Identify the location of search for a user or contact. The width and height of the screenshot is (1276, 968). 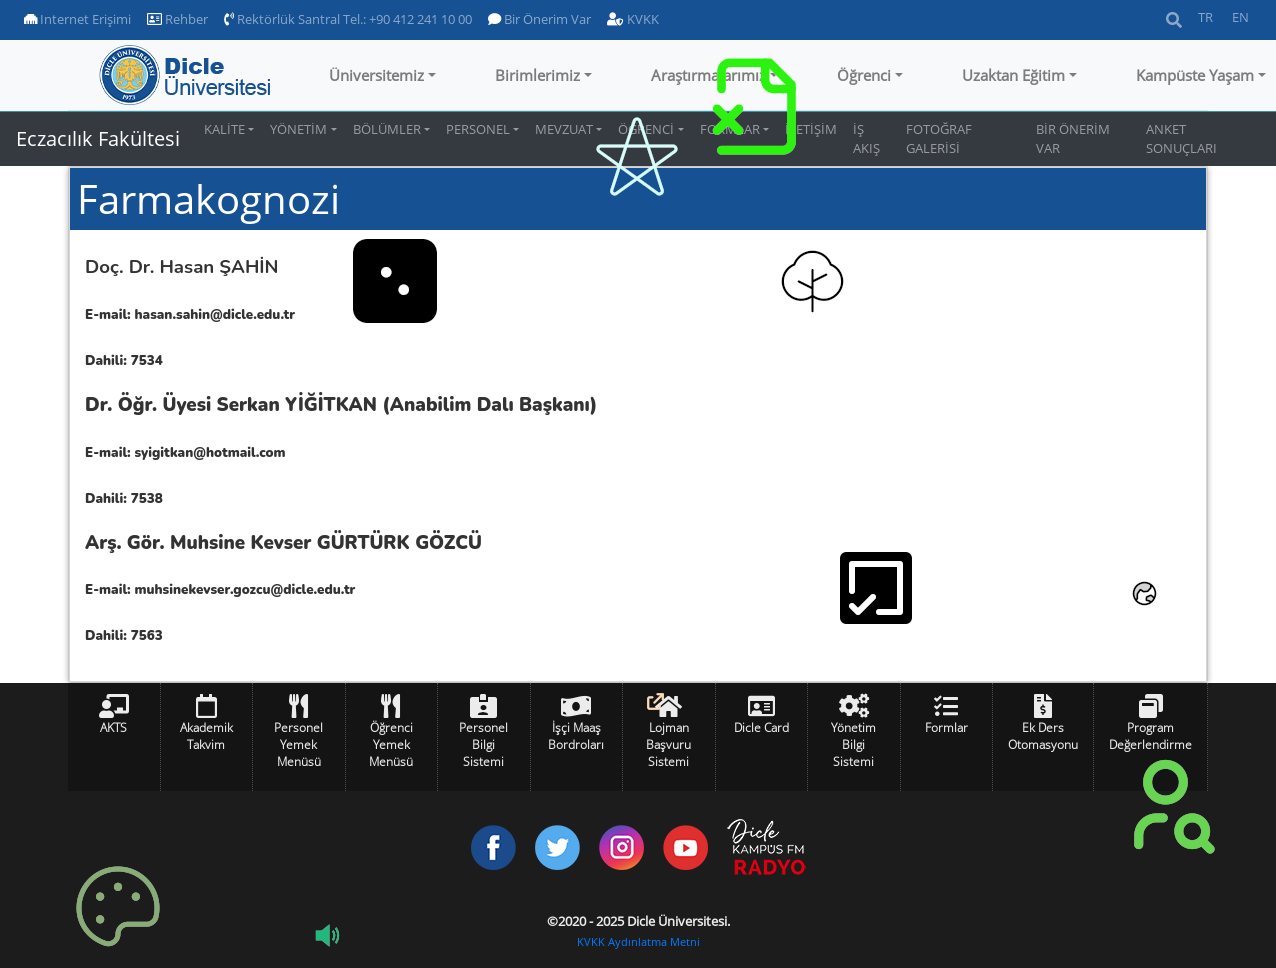
(1165, 804).